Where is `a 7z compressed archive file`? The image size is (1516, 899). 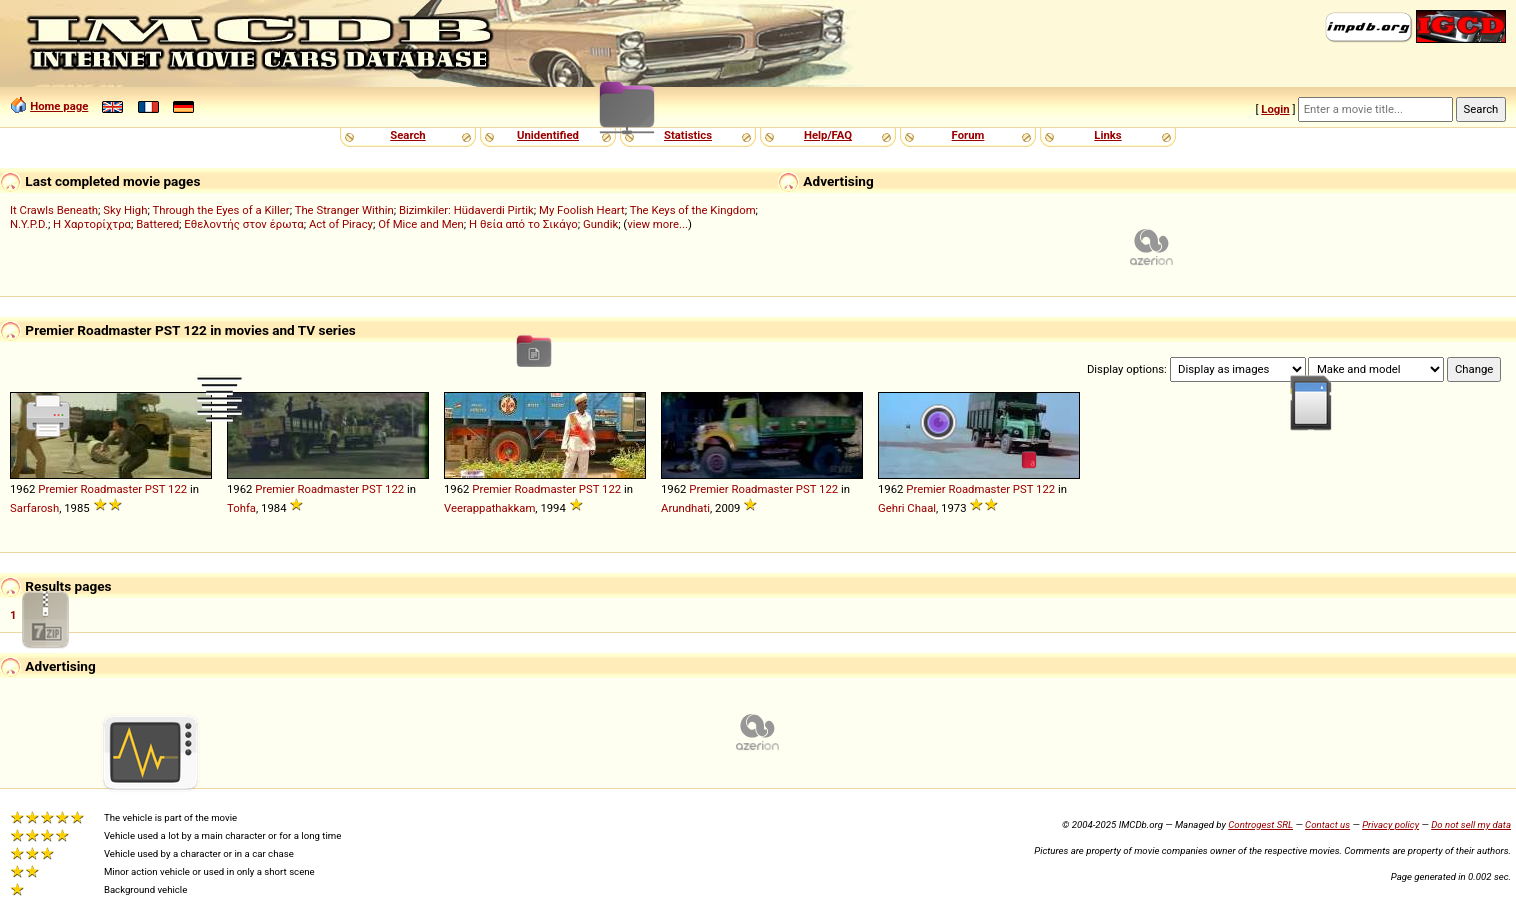
a 7z compressed archive file is located at coordinates (45, 619).